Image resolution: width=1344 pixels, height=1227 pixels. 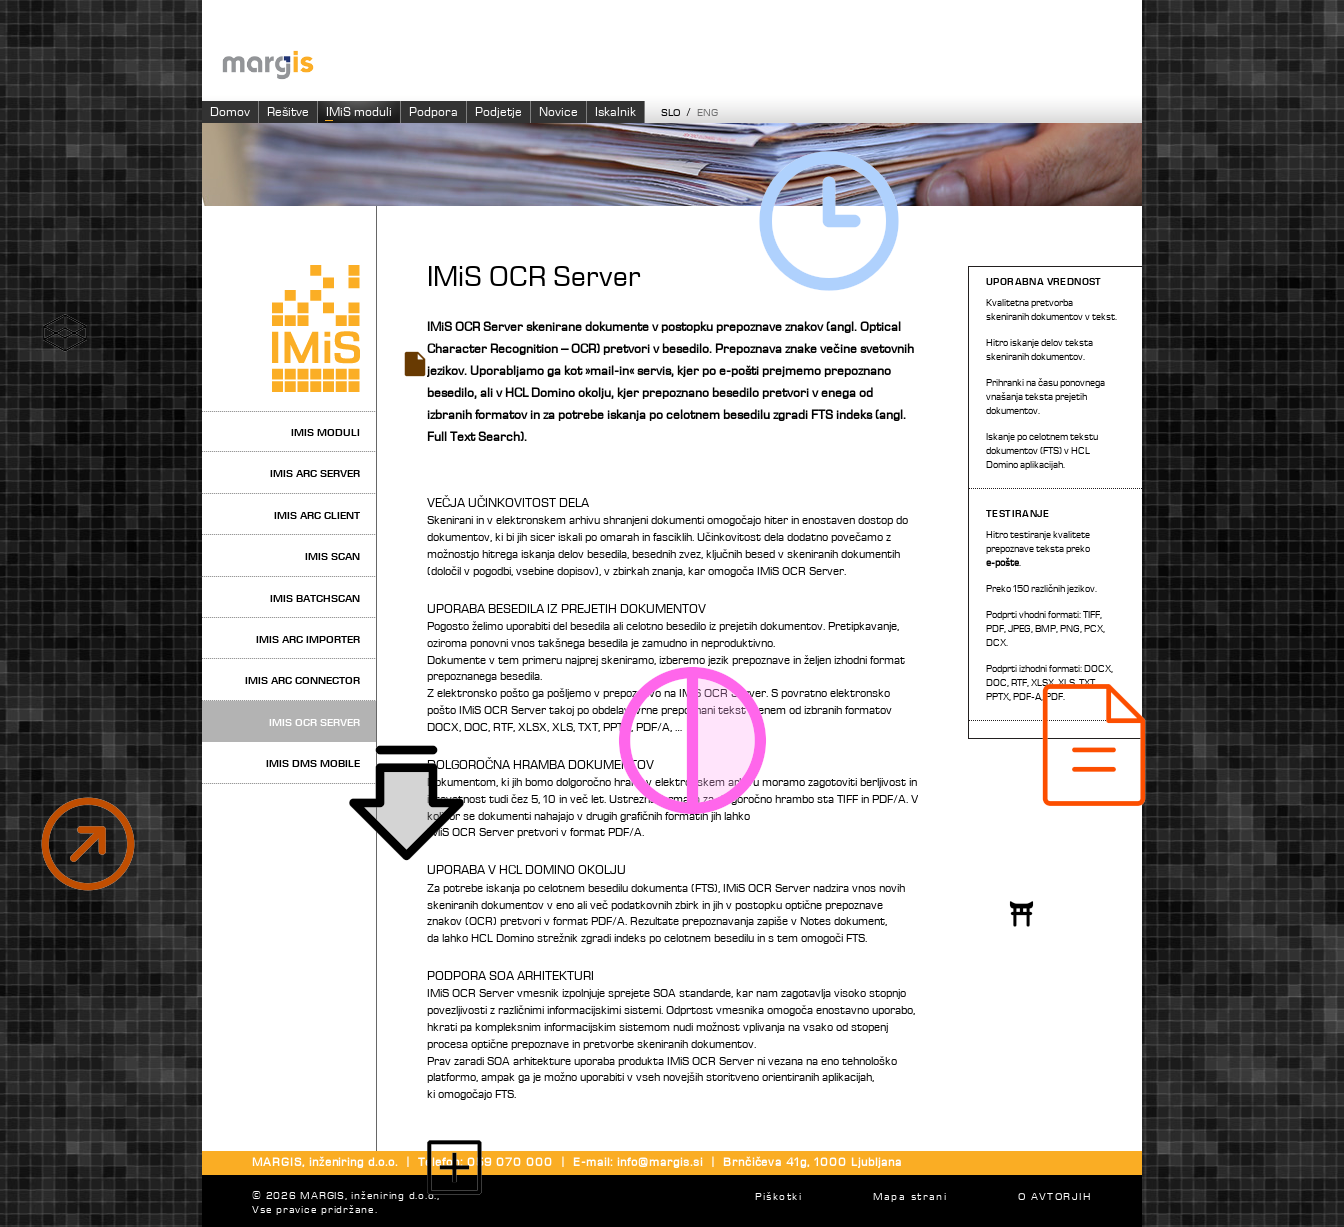 I want to click on download file or content, so click(x=406, y=798).